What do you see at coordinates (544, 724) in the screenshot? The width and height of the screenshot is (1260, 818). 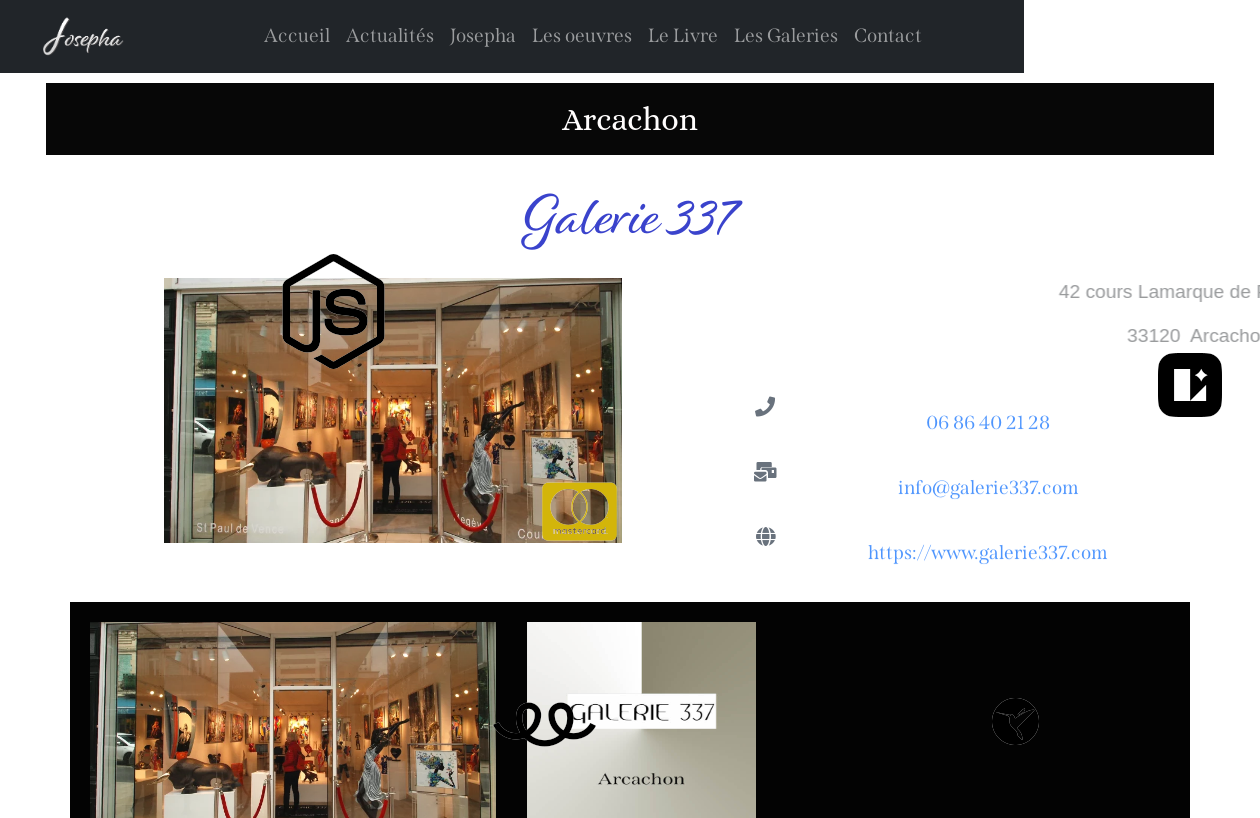 I see `visit teespring storefront` at bounding box center [544, 724].